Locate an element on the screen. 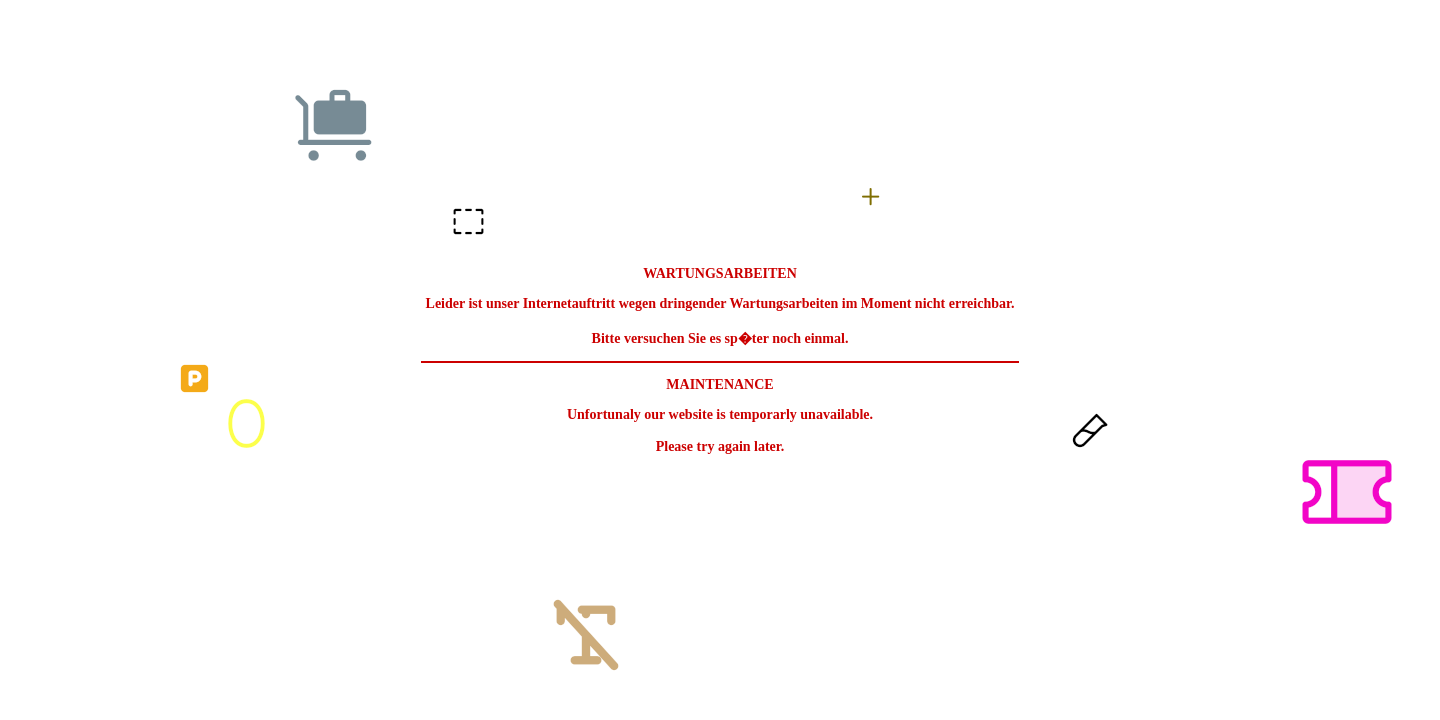 This screenshot has height=720, width=1440. access lab or experimental features is located at coordinates (1089, 430).